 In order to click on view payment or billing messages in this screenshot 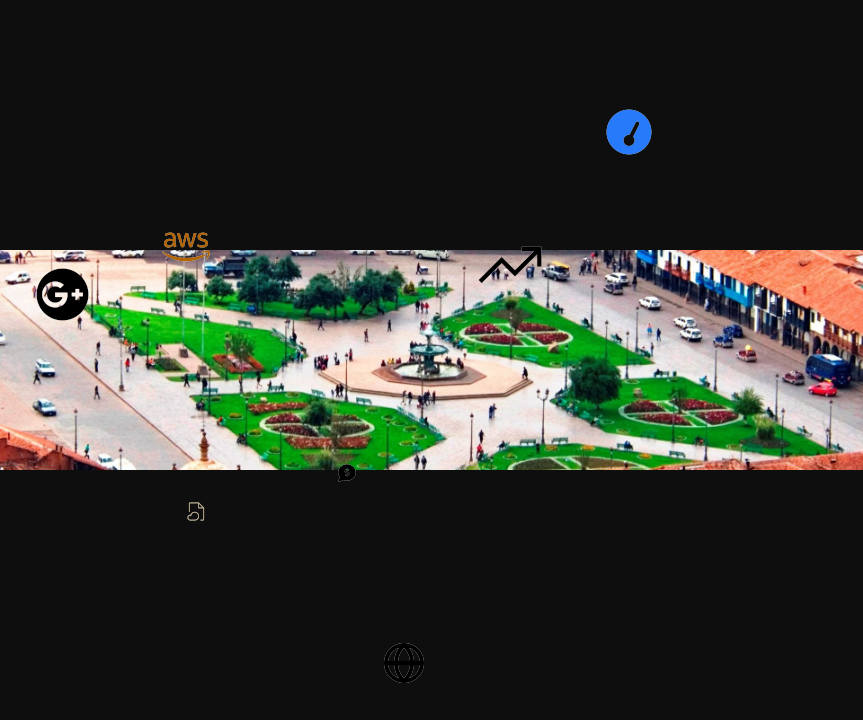, I will do `click(347, 473)`.